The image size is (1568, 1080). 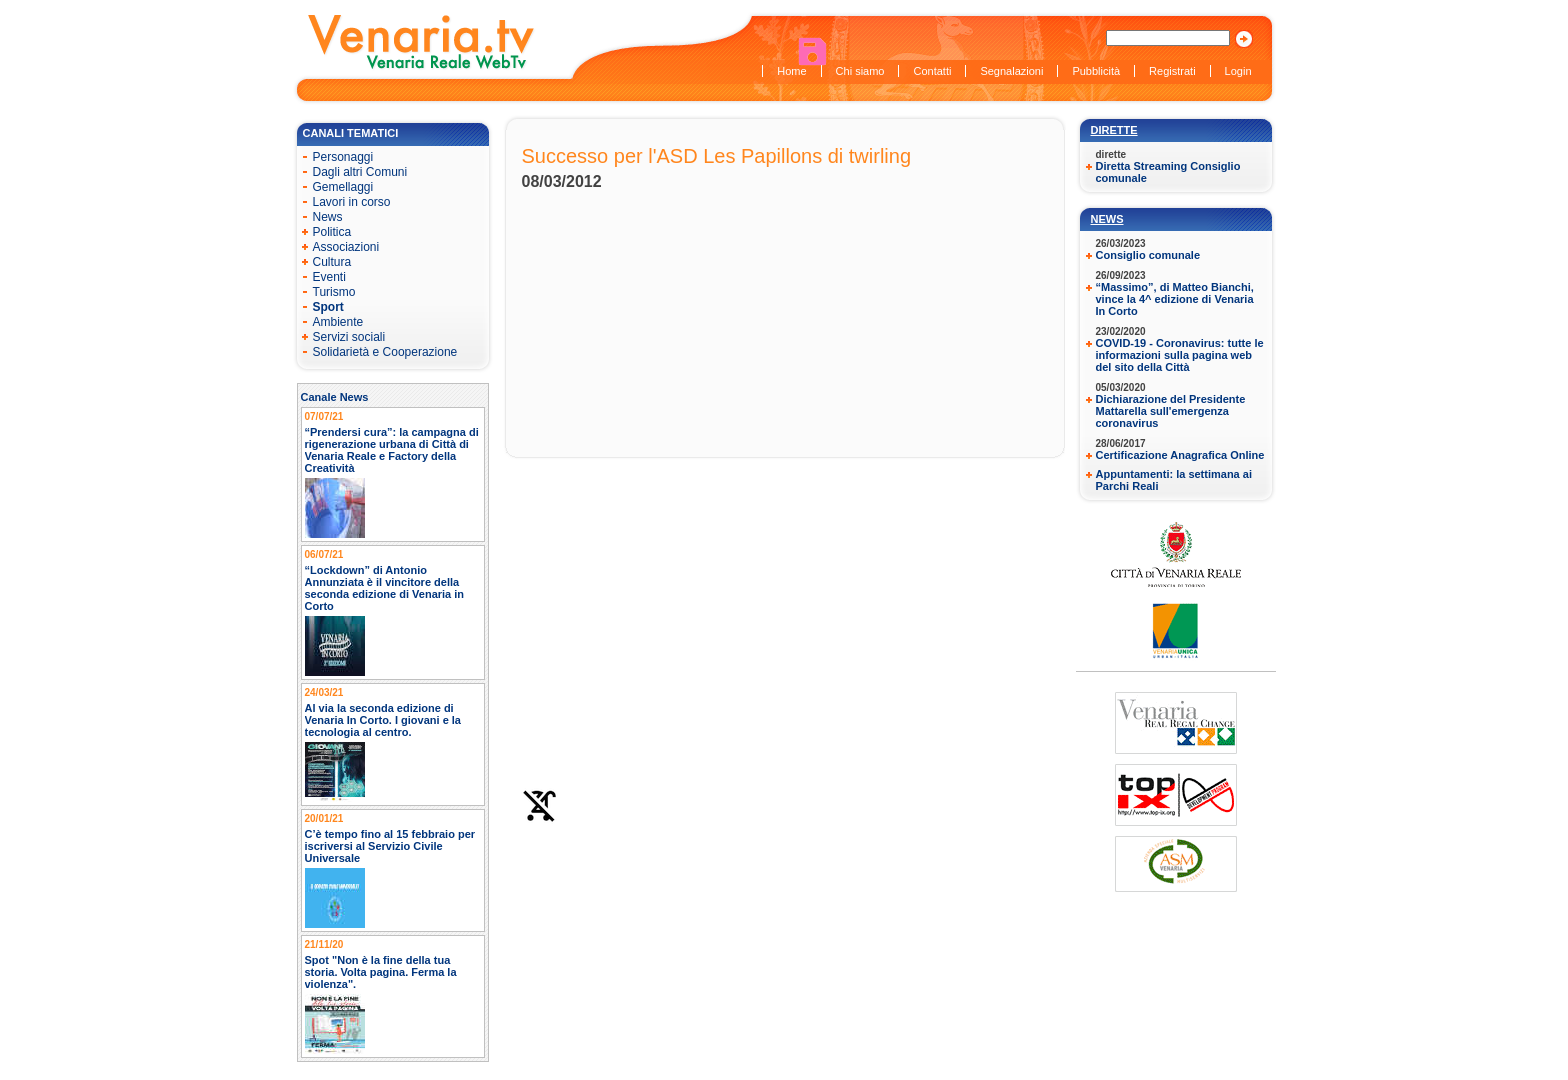 I want to click on indicates strollers are not permitted in this area, so click(x=540, y=805).